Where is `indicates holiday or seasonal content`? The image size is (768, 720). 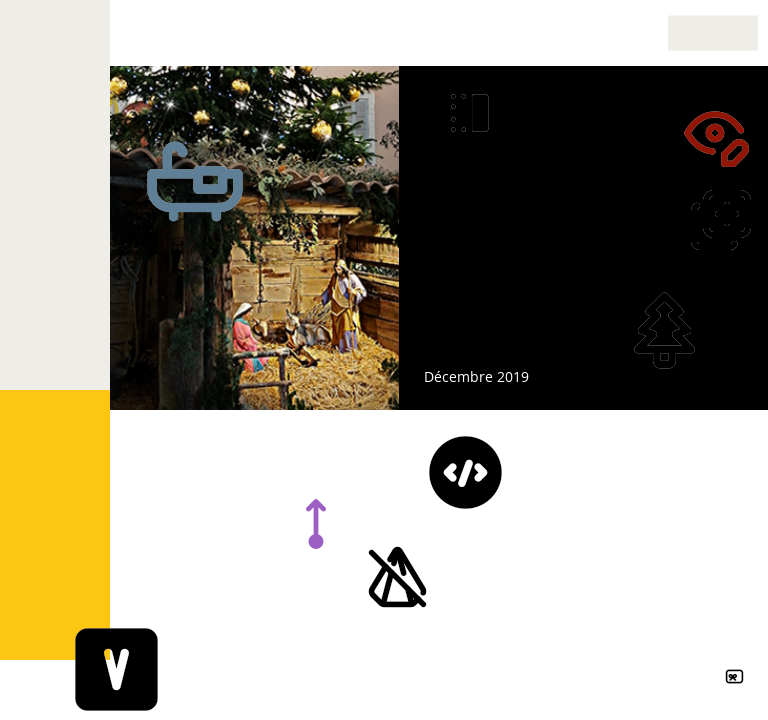 indicates holiday or seasonal content is located at coordinates (664, 330).